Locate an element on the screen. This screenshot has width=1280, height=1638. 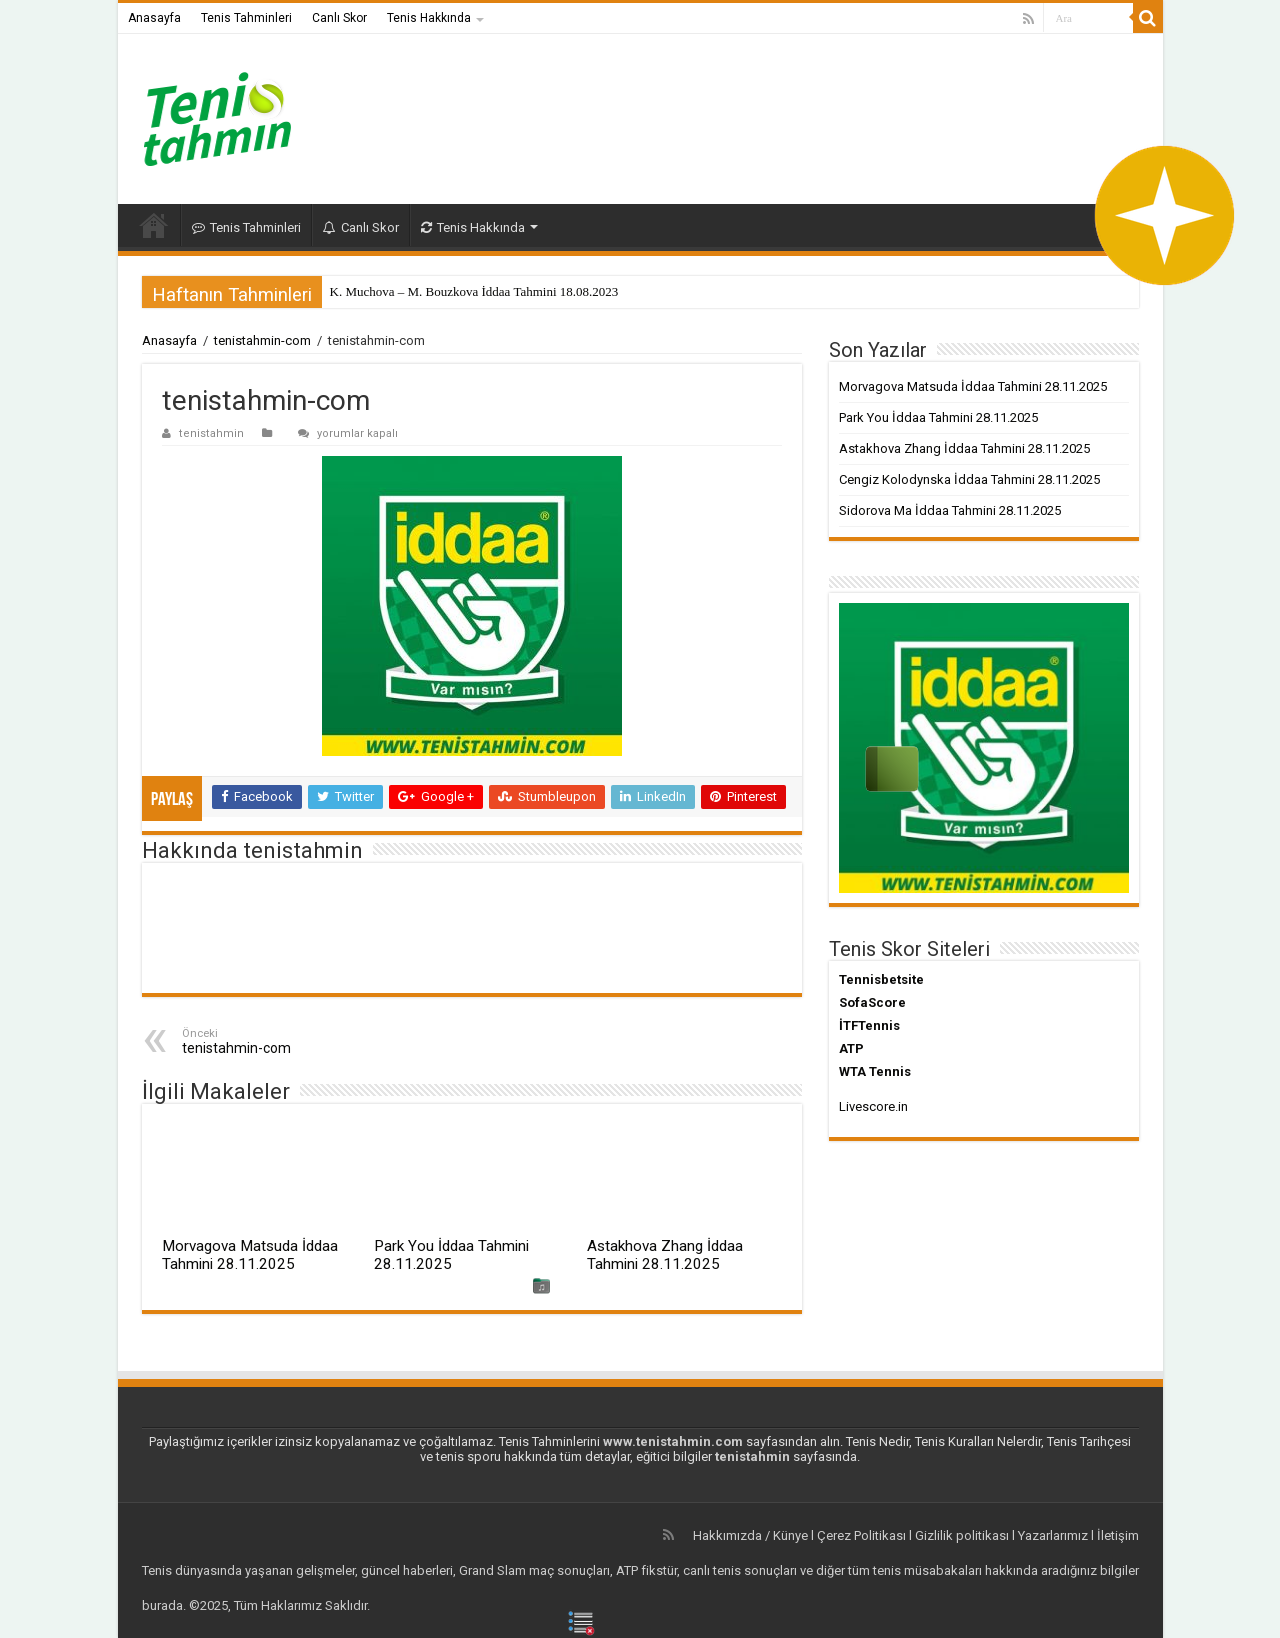
trust or authorize a bluetooth device is located at coordinates (1164, 215).